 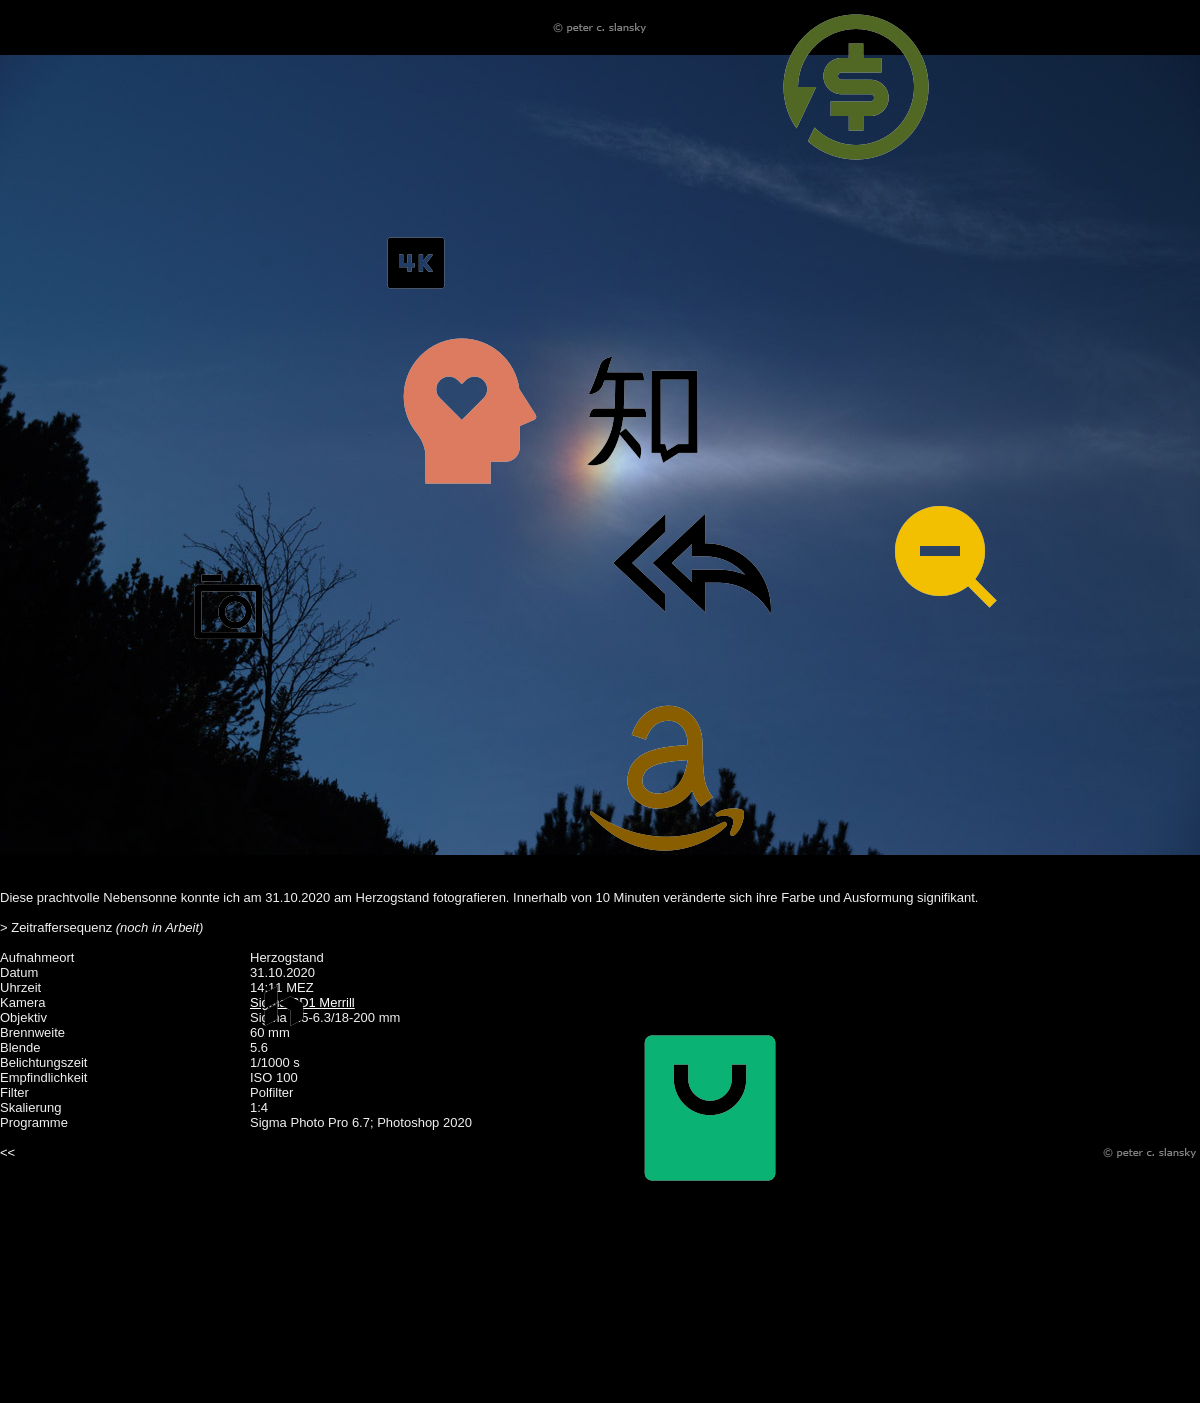 I want to click on view your shopping bag, so click(x=710, y=1108).